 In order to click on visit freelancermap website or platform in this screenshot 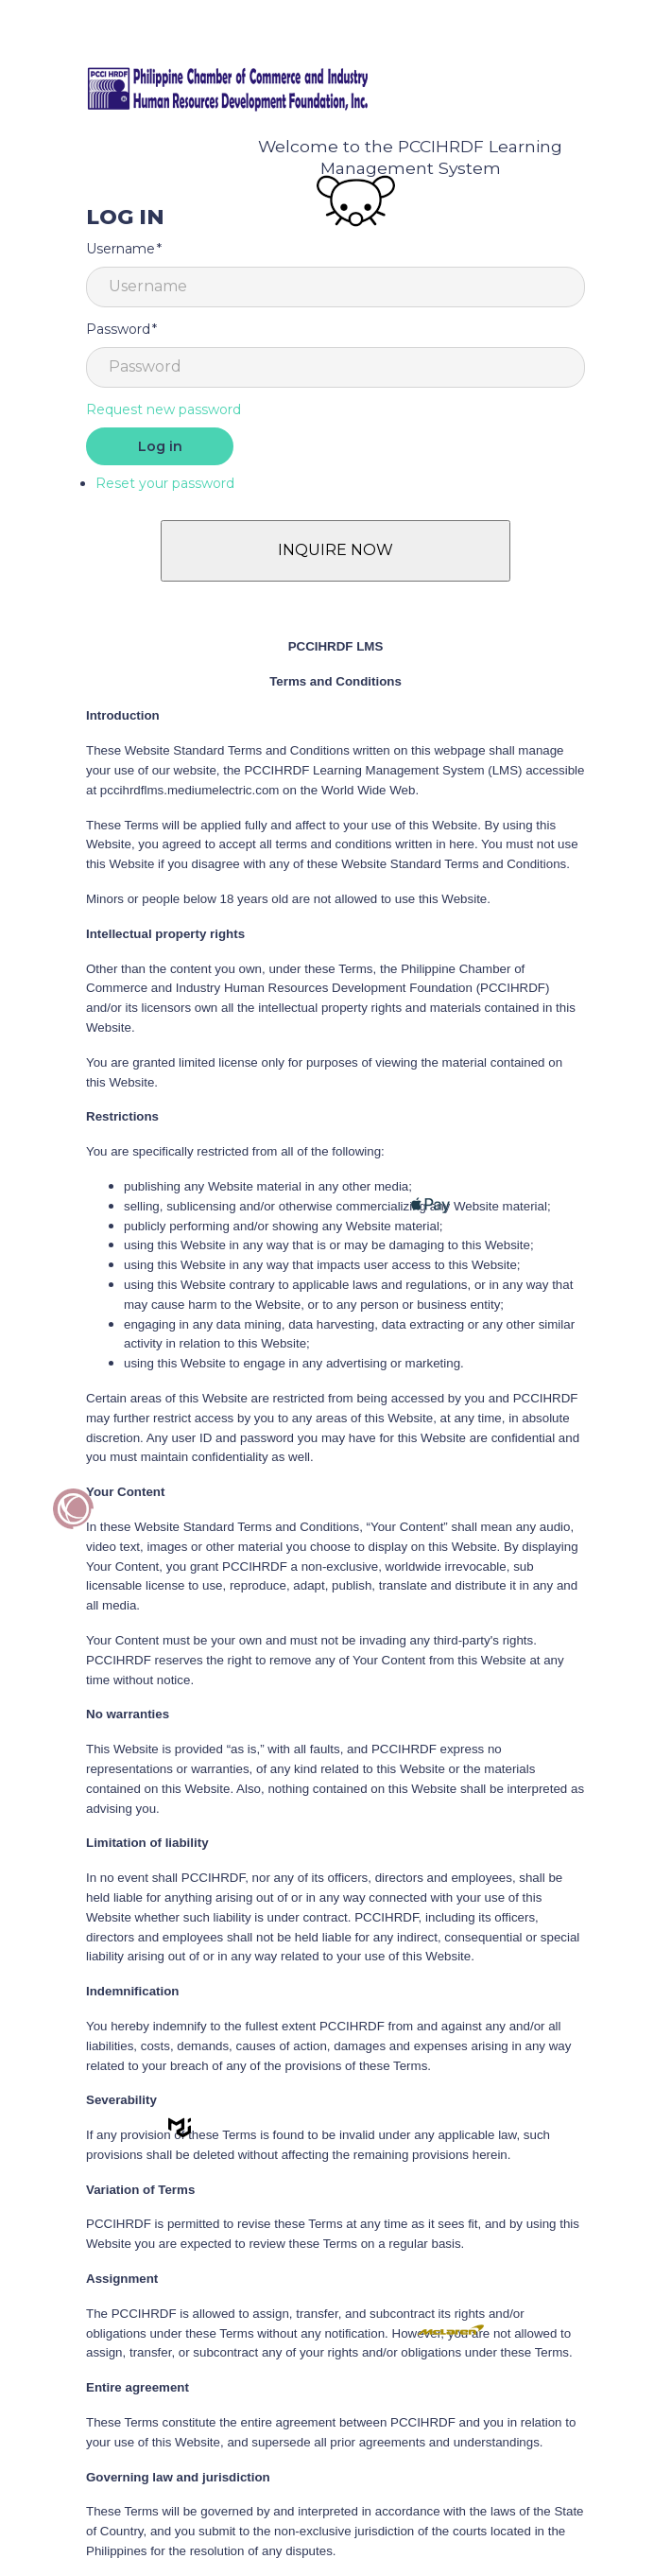, I will do `click(73, 1508)`.